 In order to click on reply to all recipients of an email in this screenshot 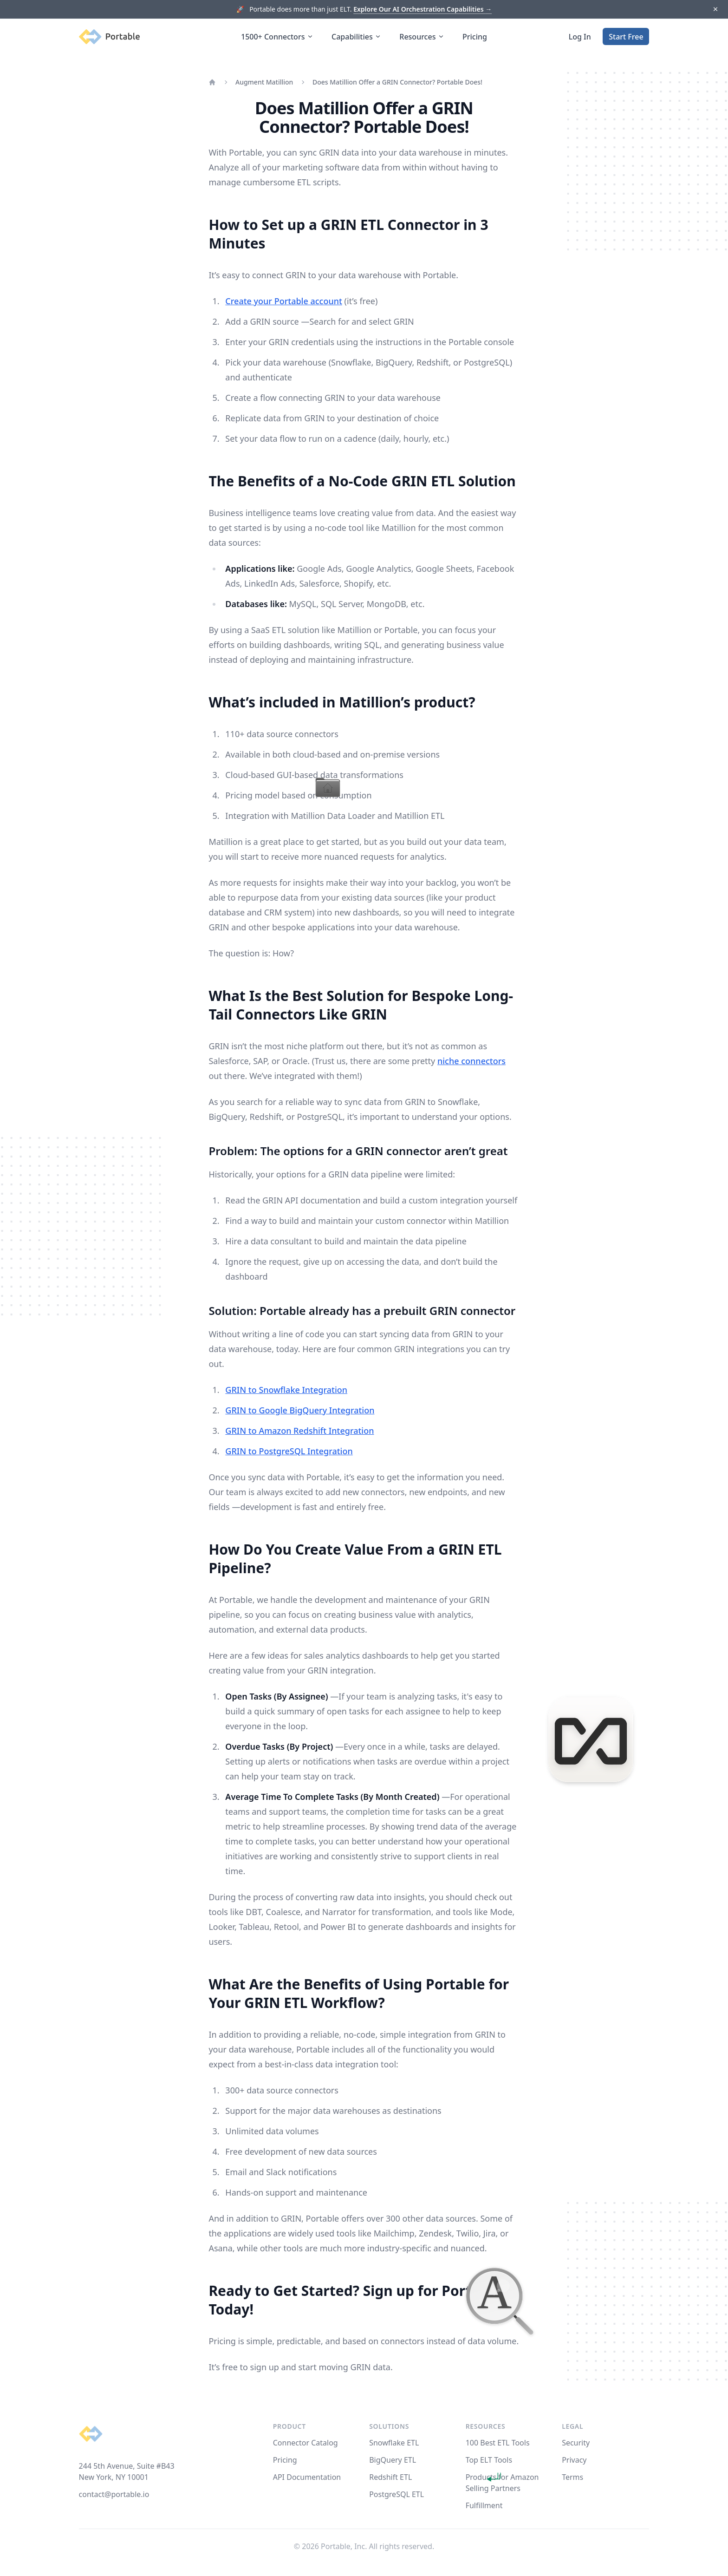, I will do `click(494, 2477)`.